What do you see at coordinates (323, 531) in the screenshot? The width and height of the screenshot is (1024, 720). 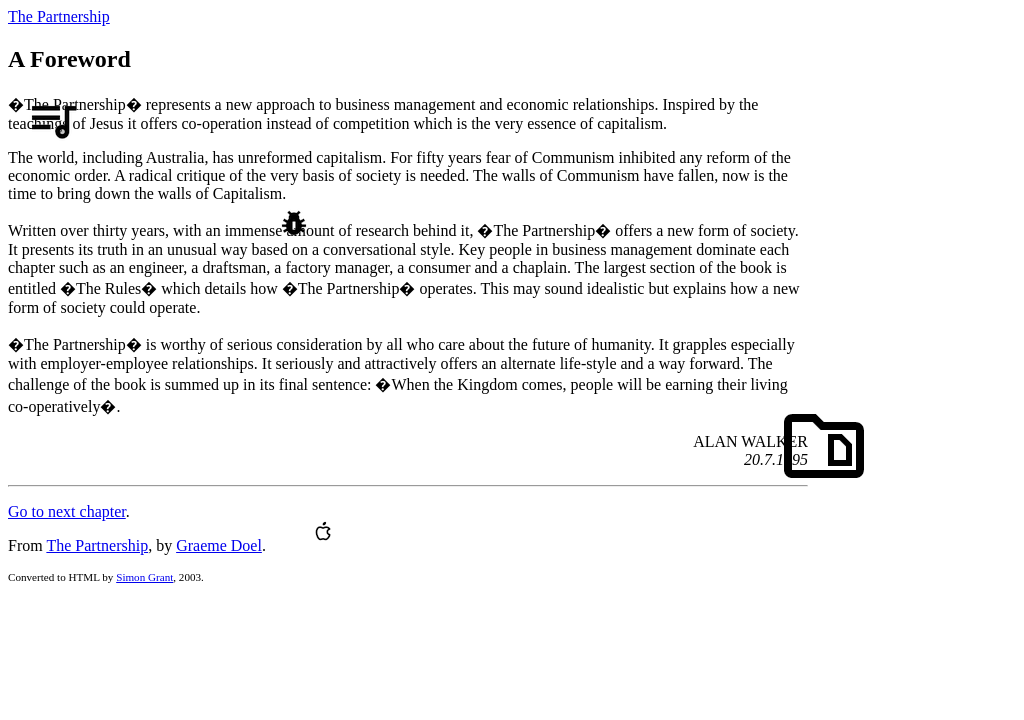 I see `apple brand or product identifier` at bounding box center [323, 531].